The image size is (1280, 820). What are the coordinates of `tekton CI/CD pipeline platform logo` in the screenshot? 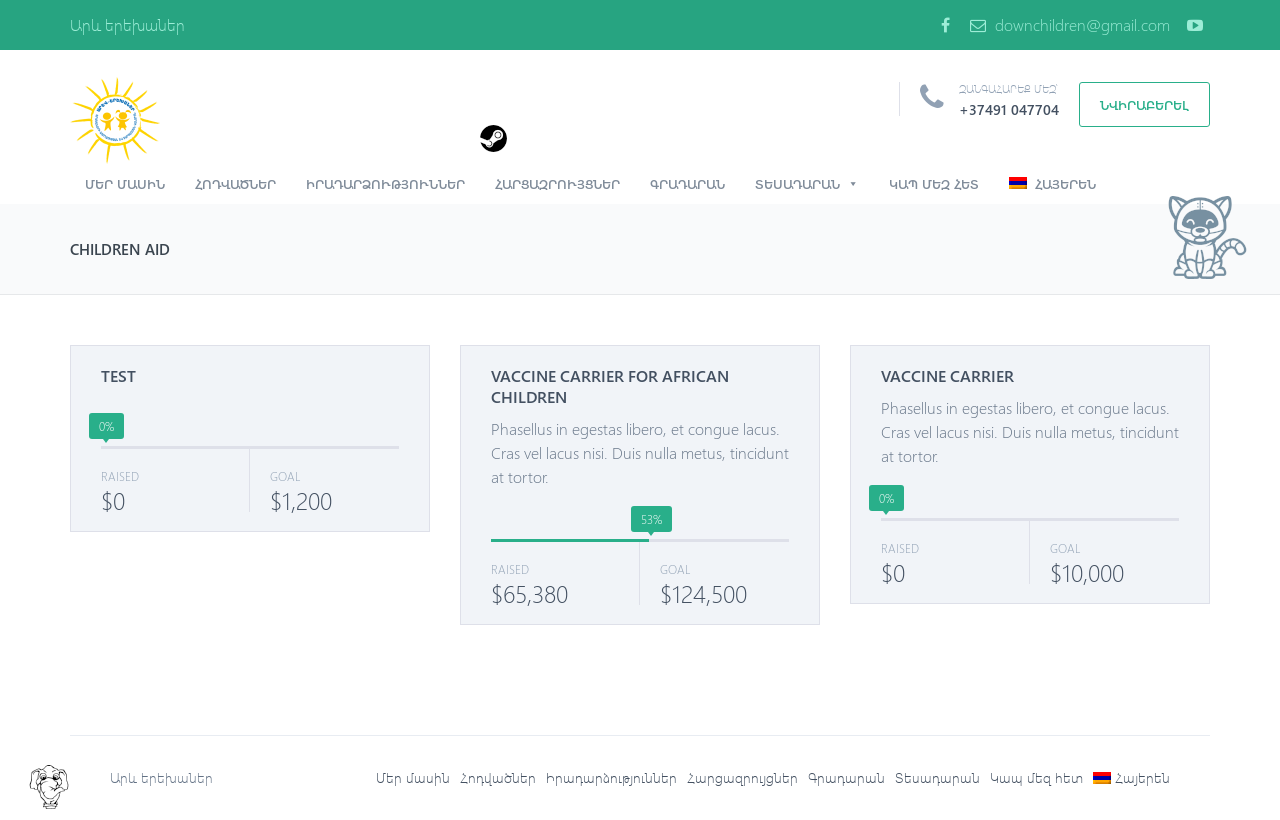 It's located at (1207, 237).